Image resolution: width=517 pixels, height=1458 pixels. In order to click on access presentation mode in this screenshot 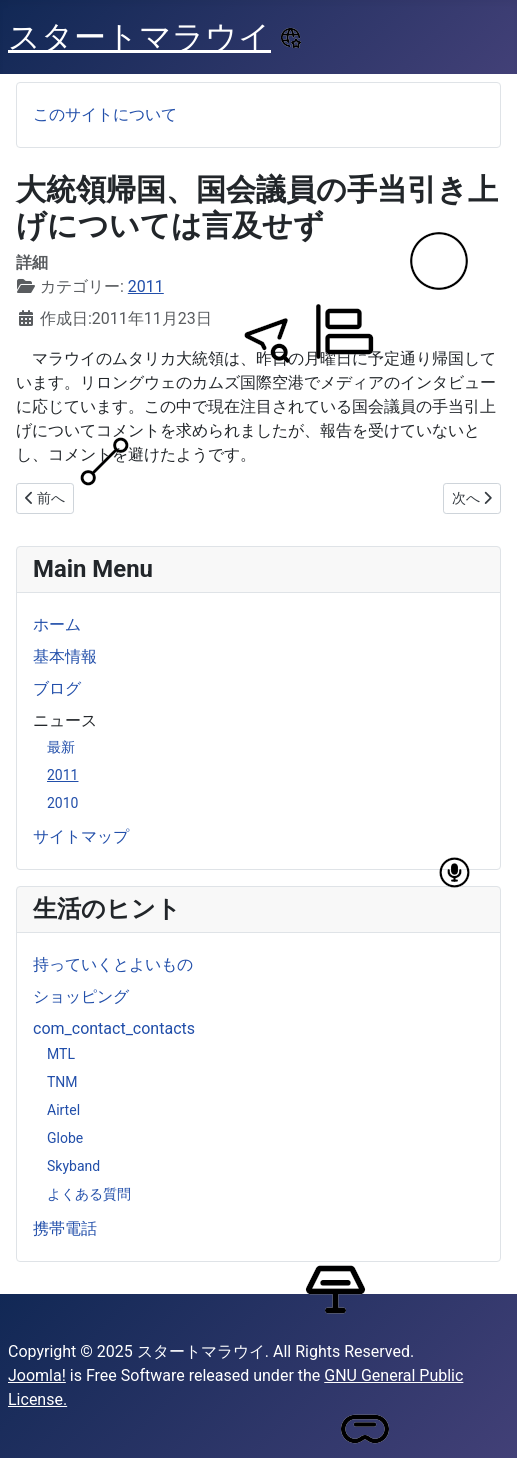, I will do `click(335, 1289)`.